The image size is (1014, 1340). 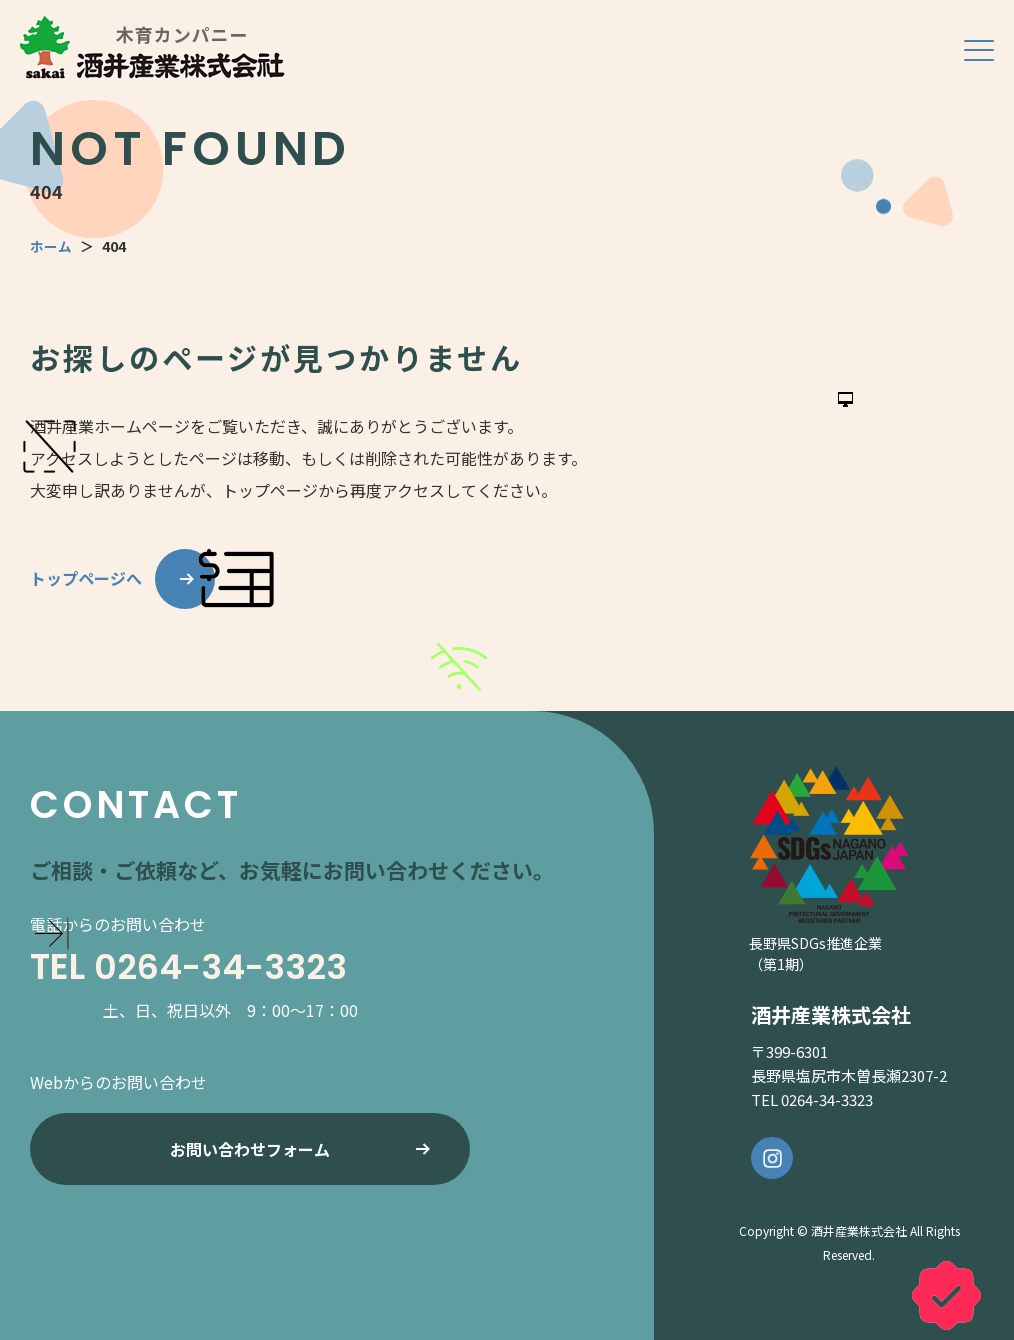 What do you see at coordinates (459, 667) in the screenshot?
I see `indicates no wifi connection` at bounding box center [459, 667].